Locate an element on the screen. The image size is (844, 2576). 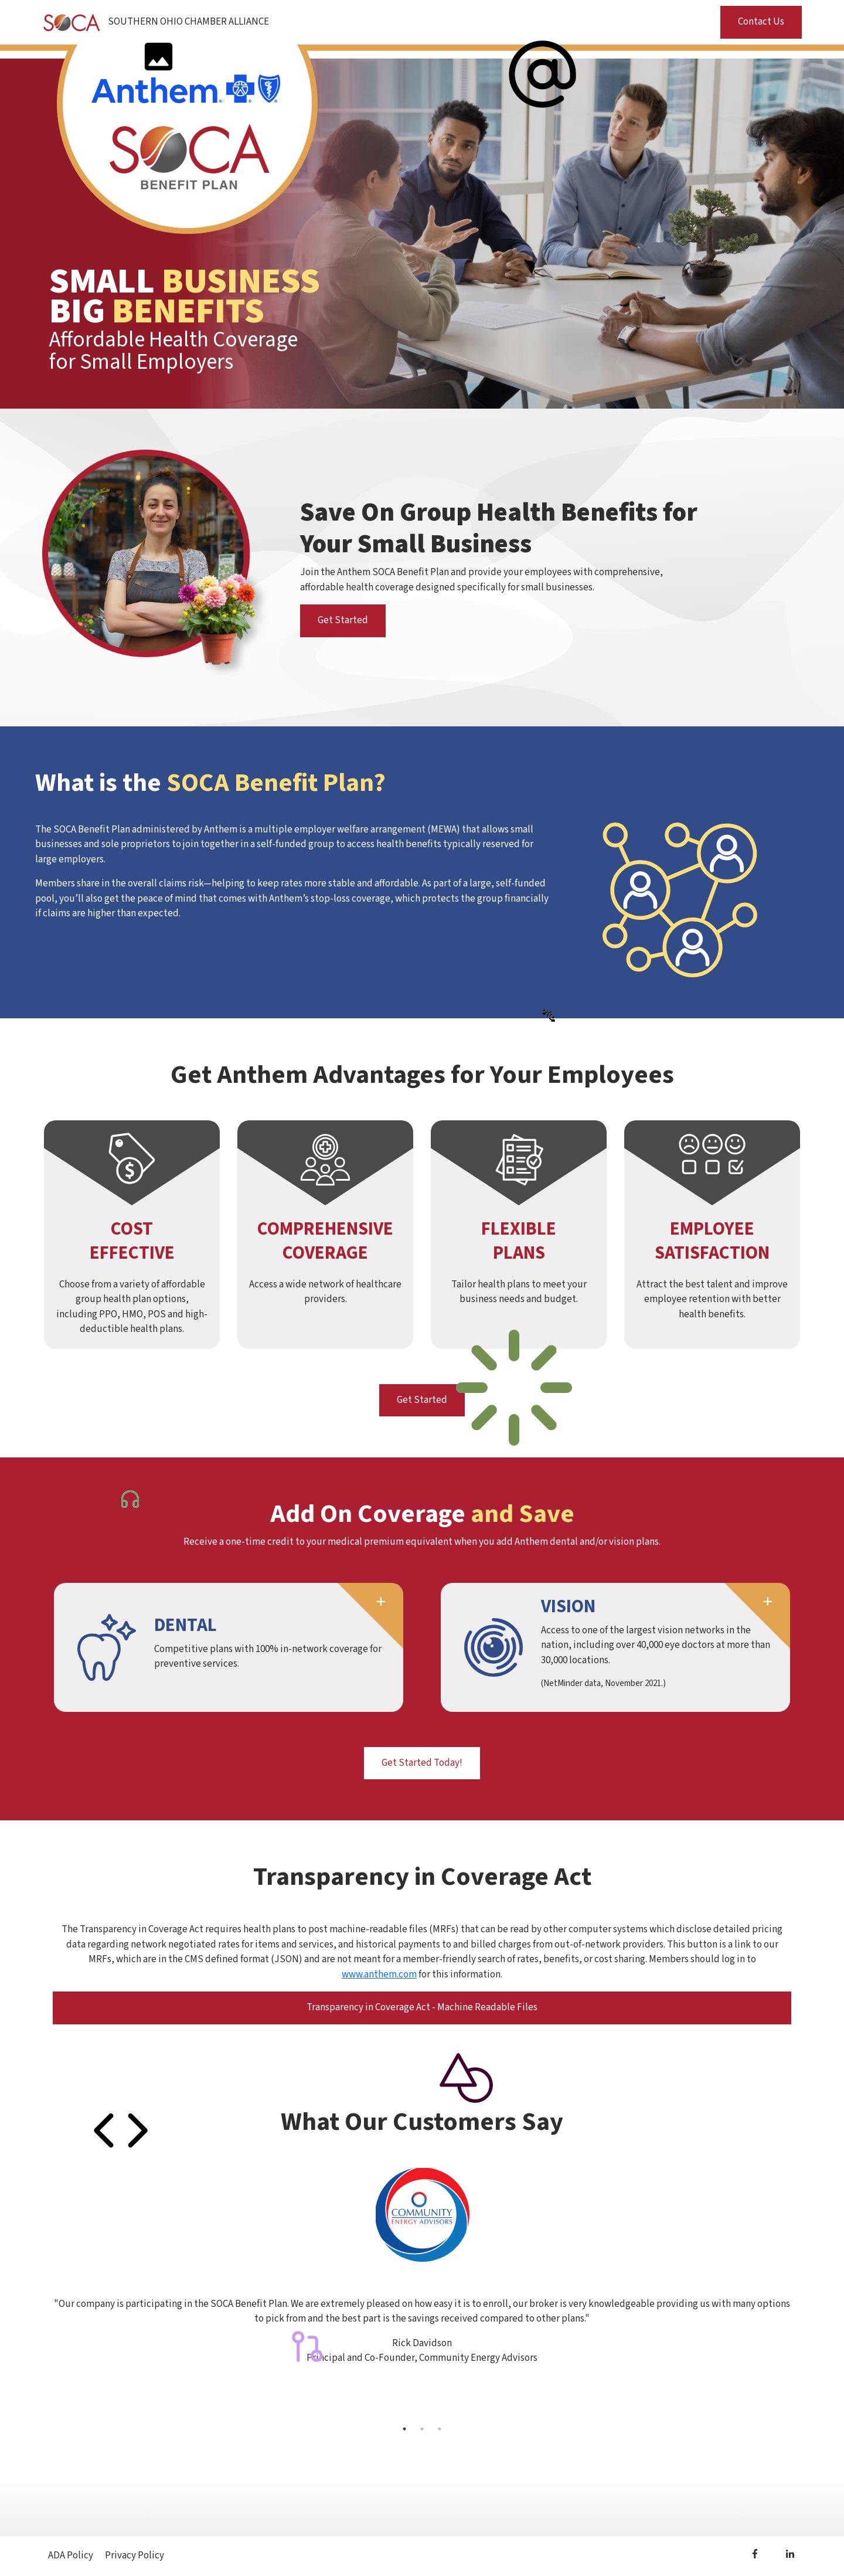
create a new pull request is located at coordinates (307, 2346).